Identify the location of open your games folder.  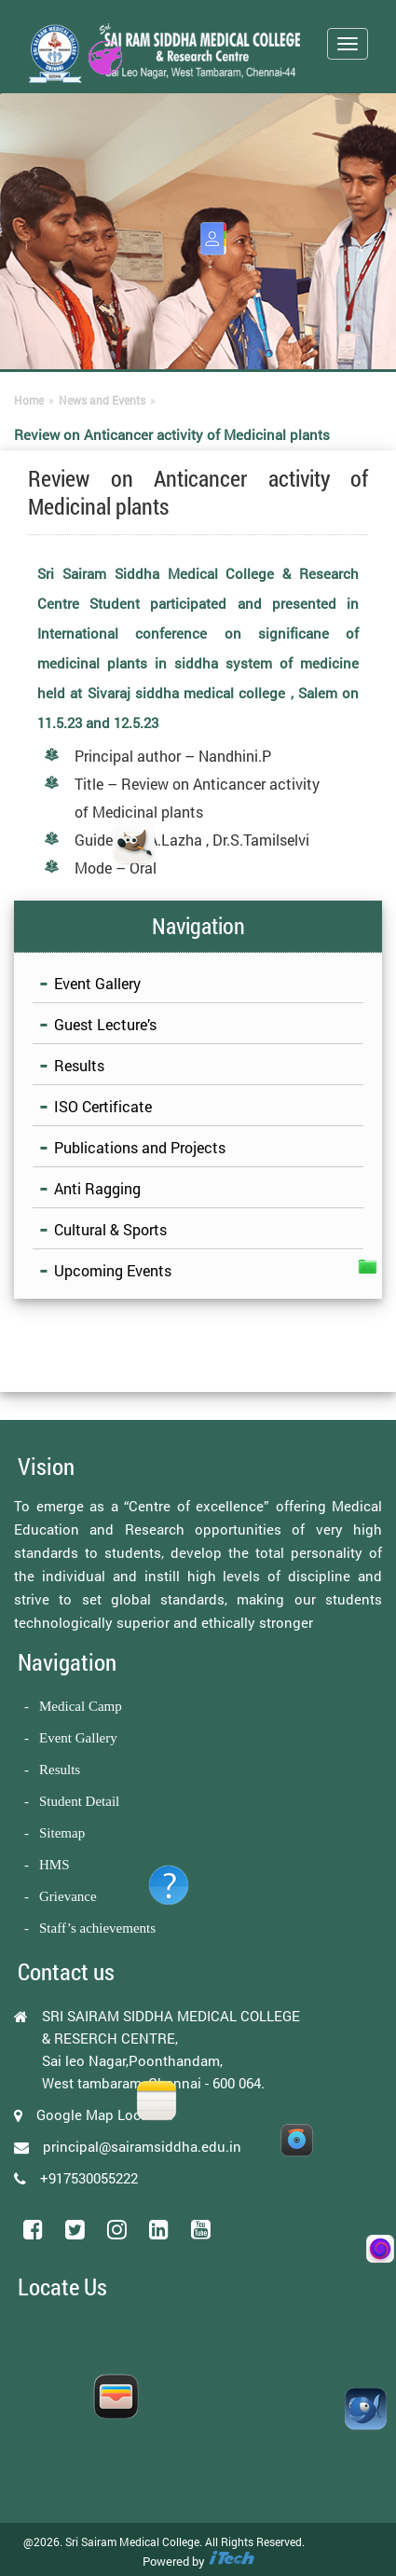
(367, 1266).